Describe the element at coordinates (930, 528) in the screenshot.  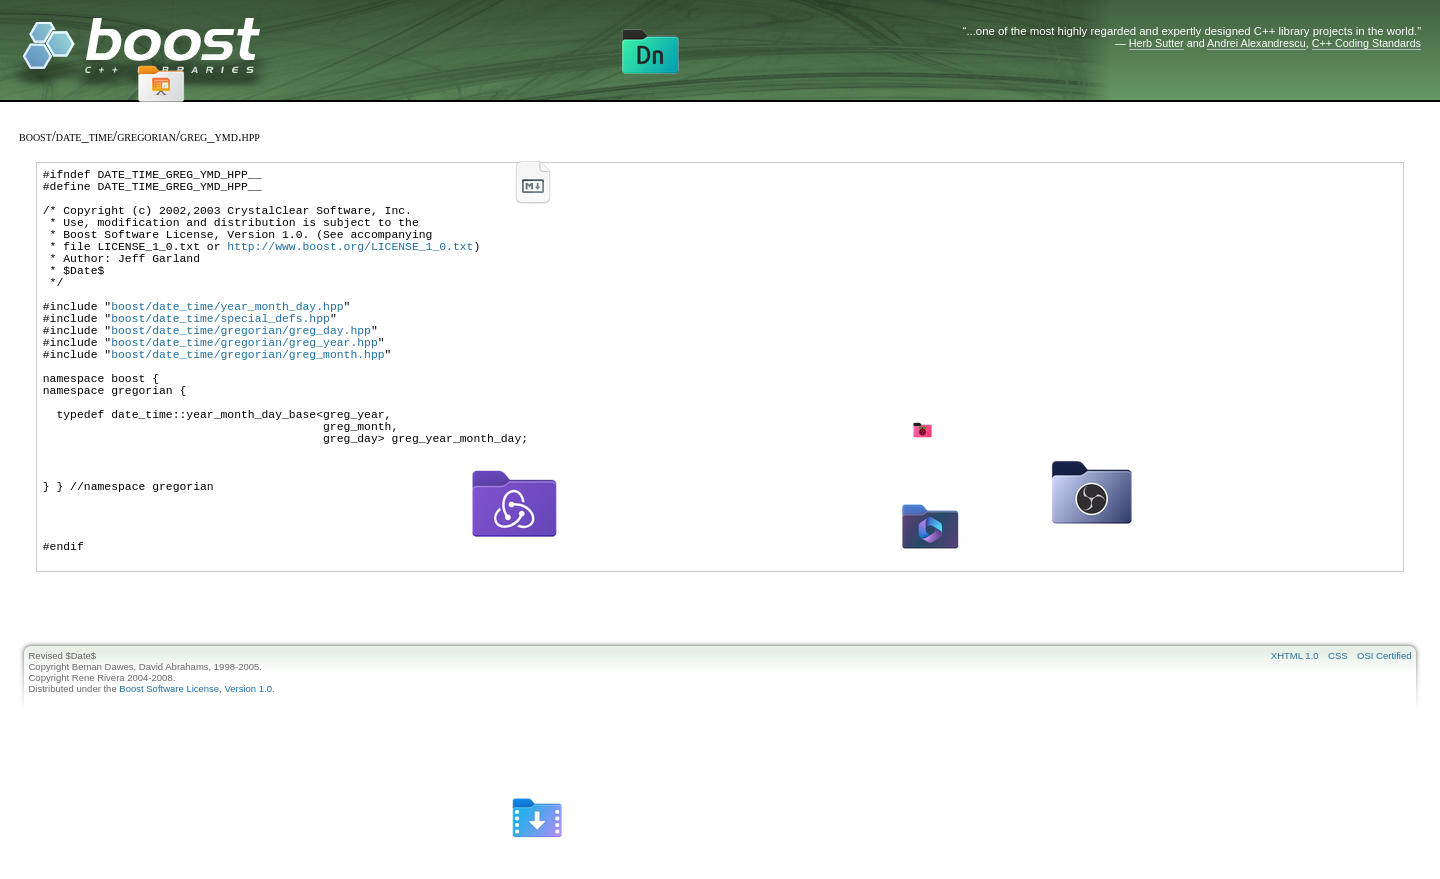
I see `open microsoft 365 files folder` at that location.